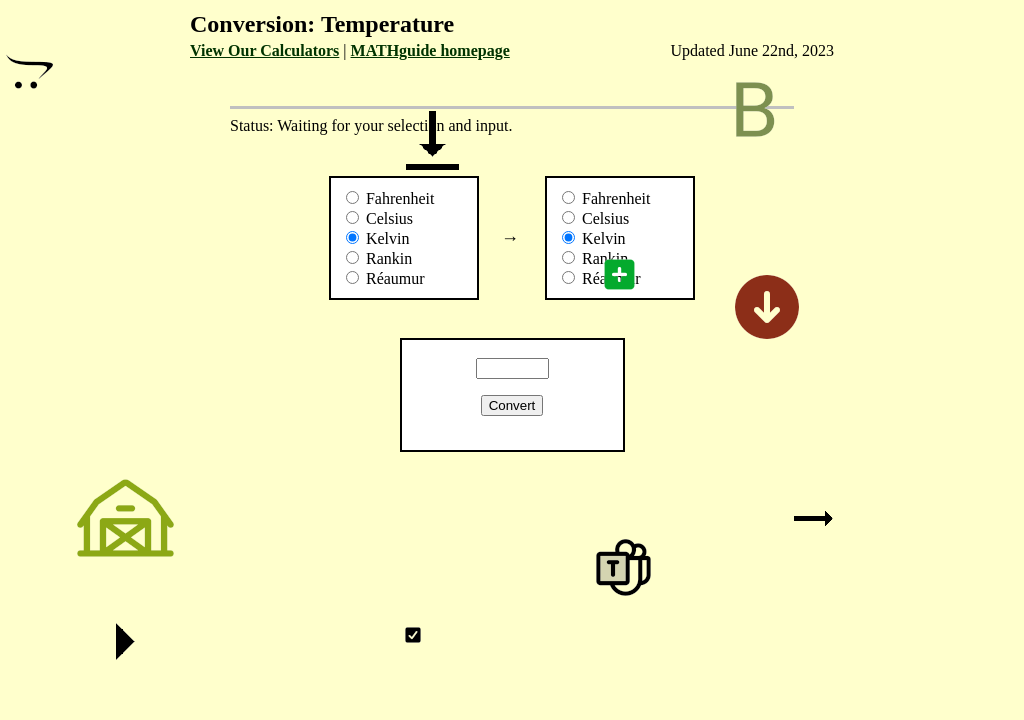 This screenshot has width=1024, height=720. I want to click on align content to the bottom of a container, so click(432, 140).